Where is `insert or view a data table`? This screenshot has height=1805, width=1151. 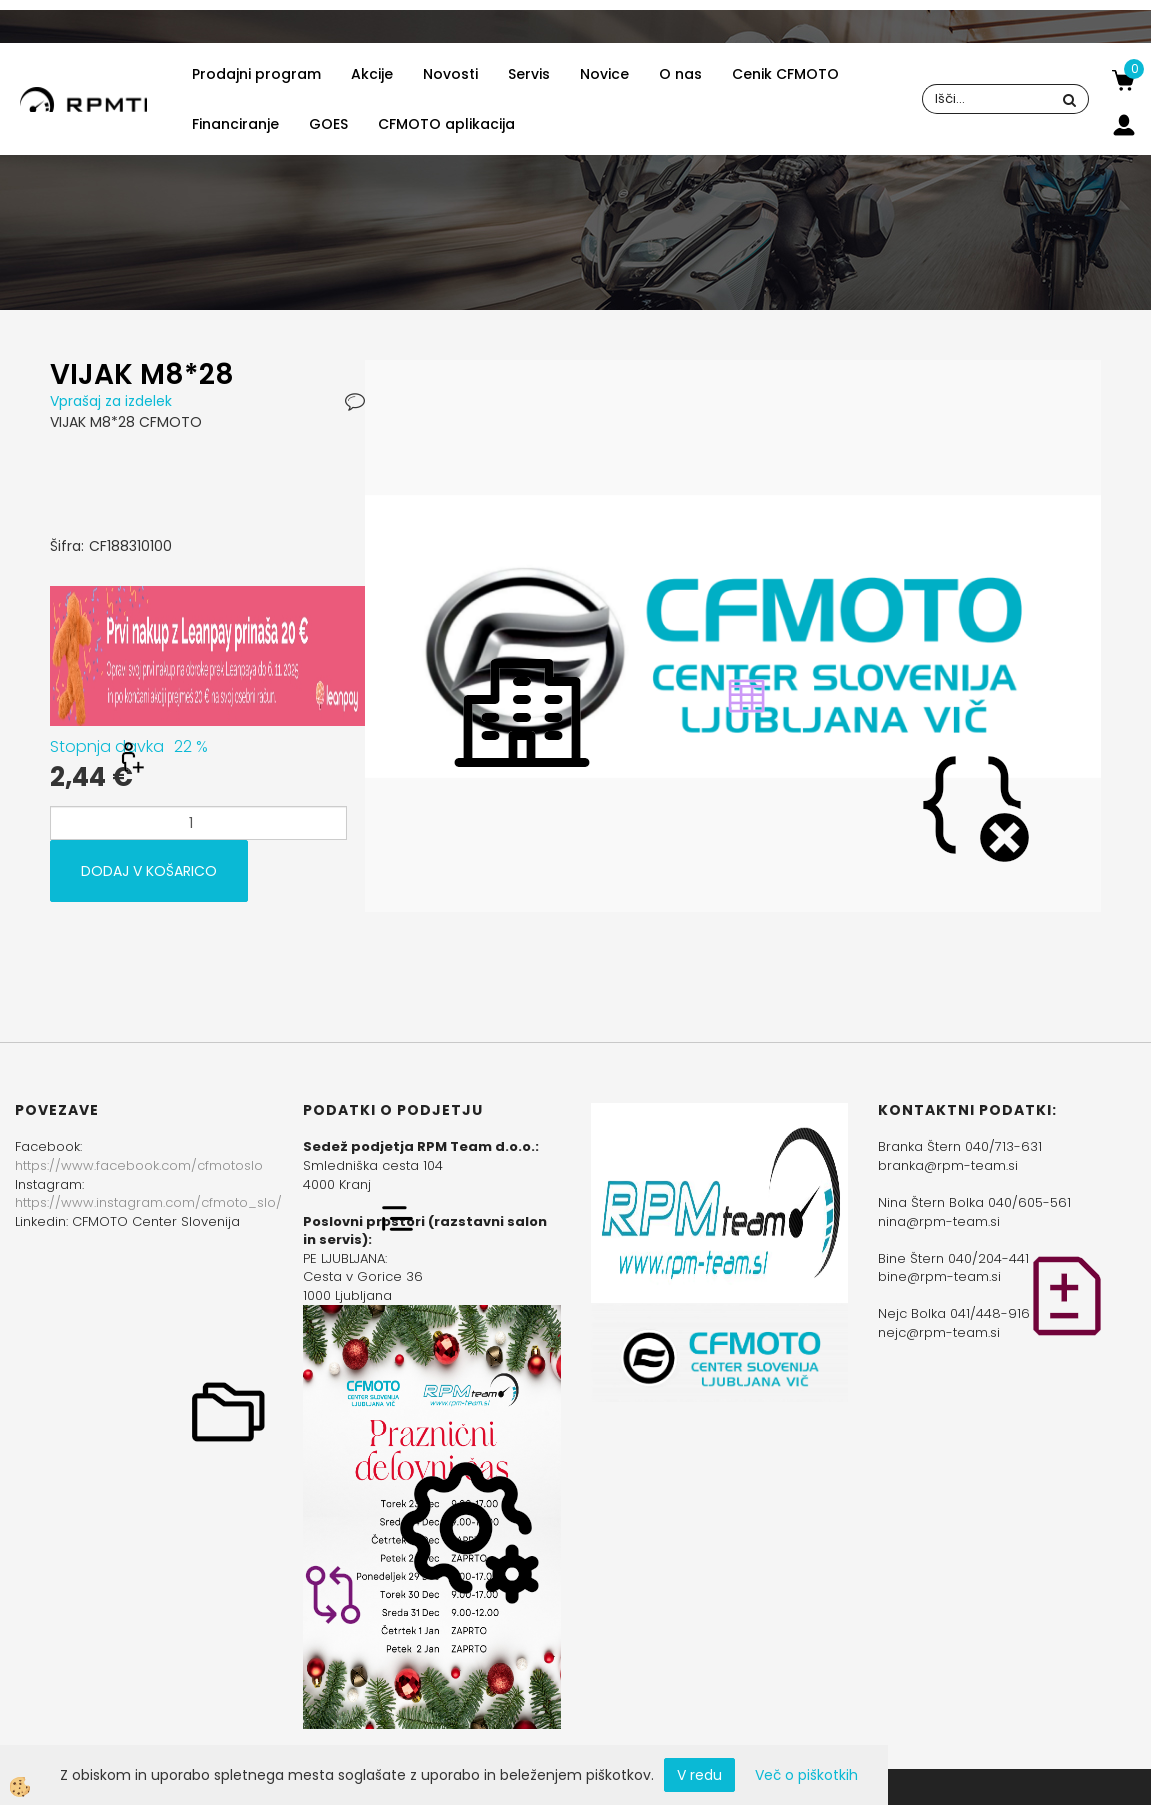
insert or view a data table is located at coordinates (748, 696).